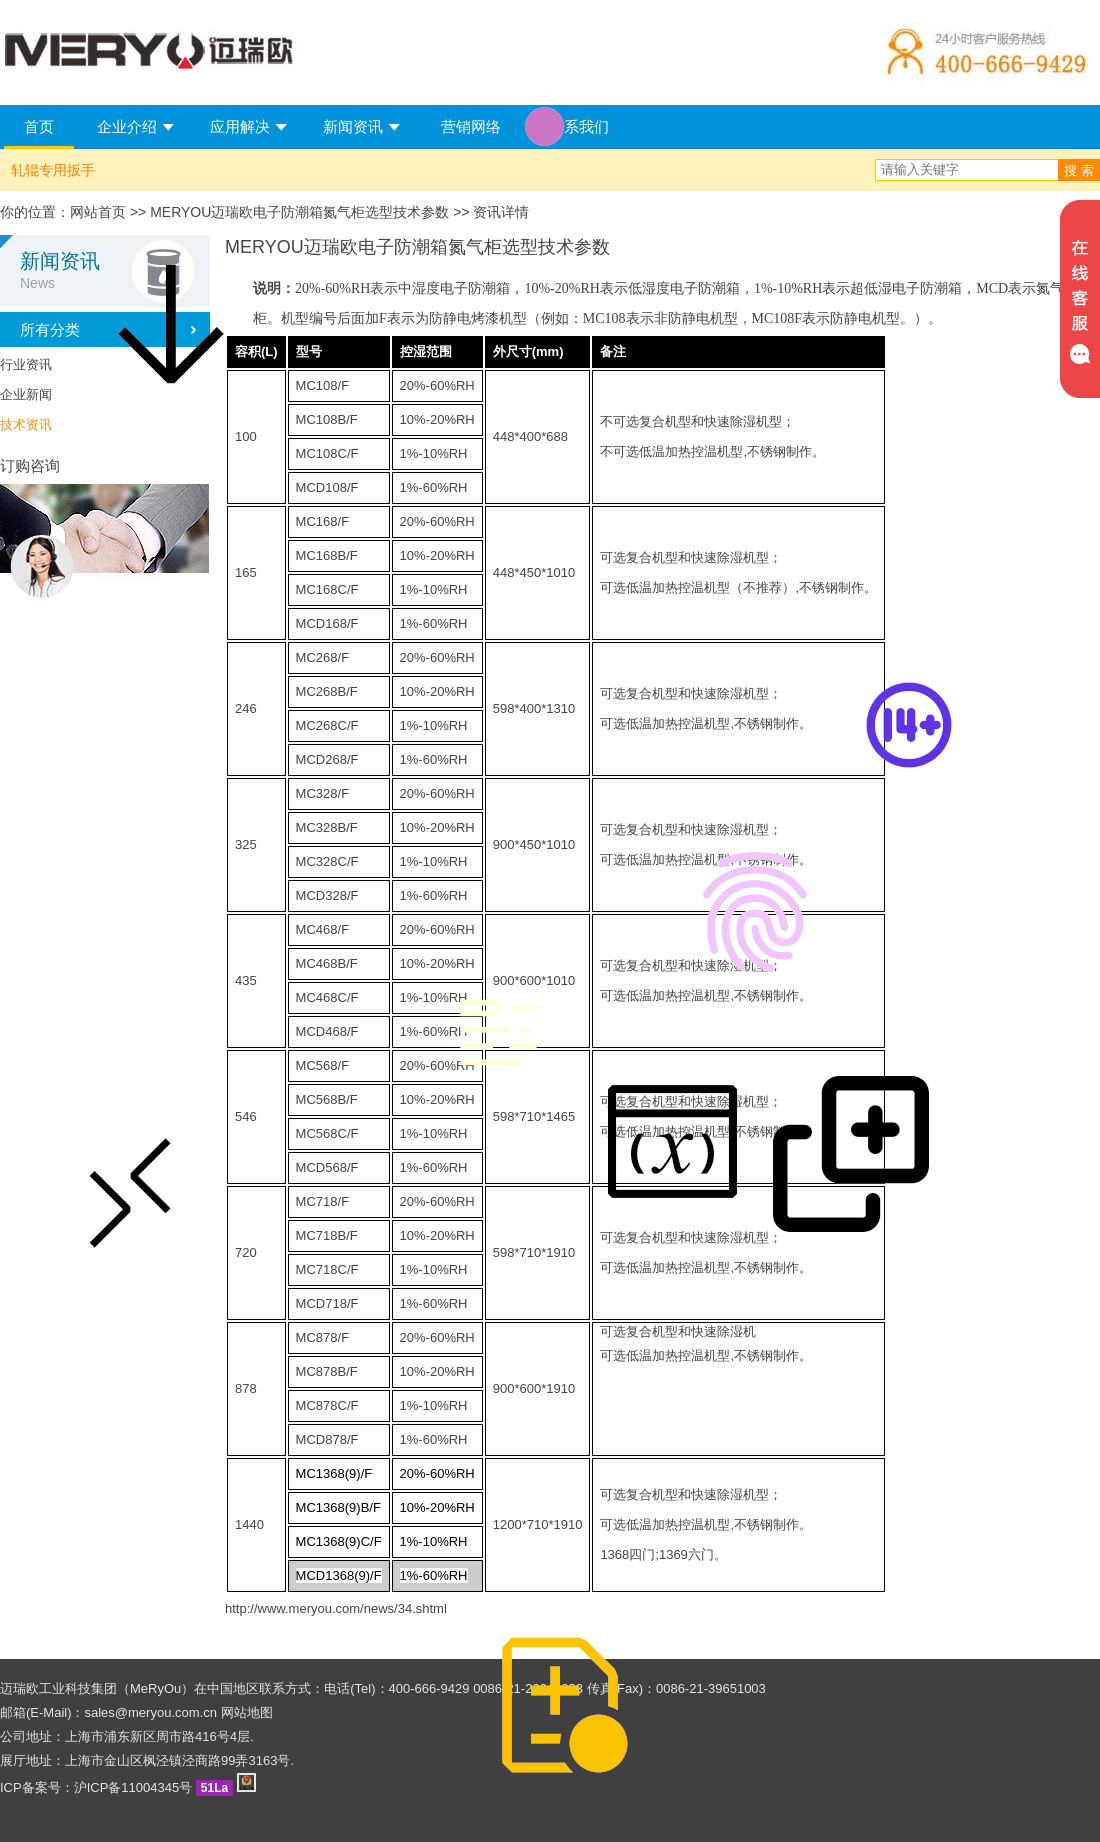 Image resolution: width=1100 pixels, height=1842 pixels. I want to click on indicates a keyword or reserved word in code, so click(498, 1032).